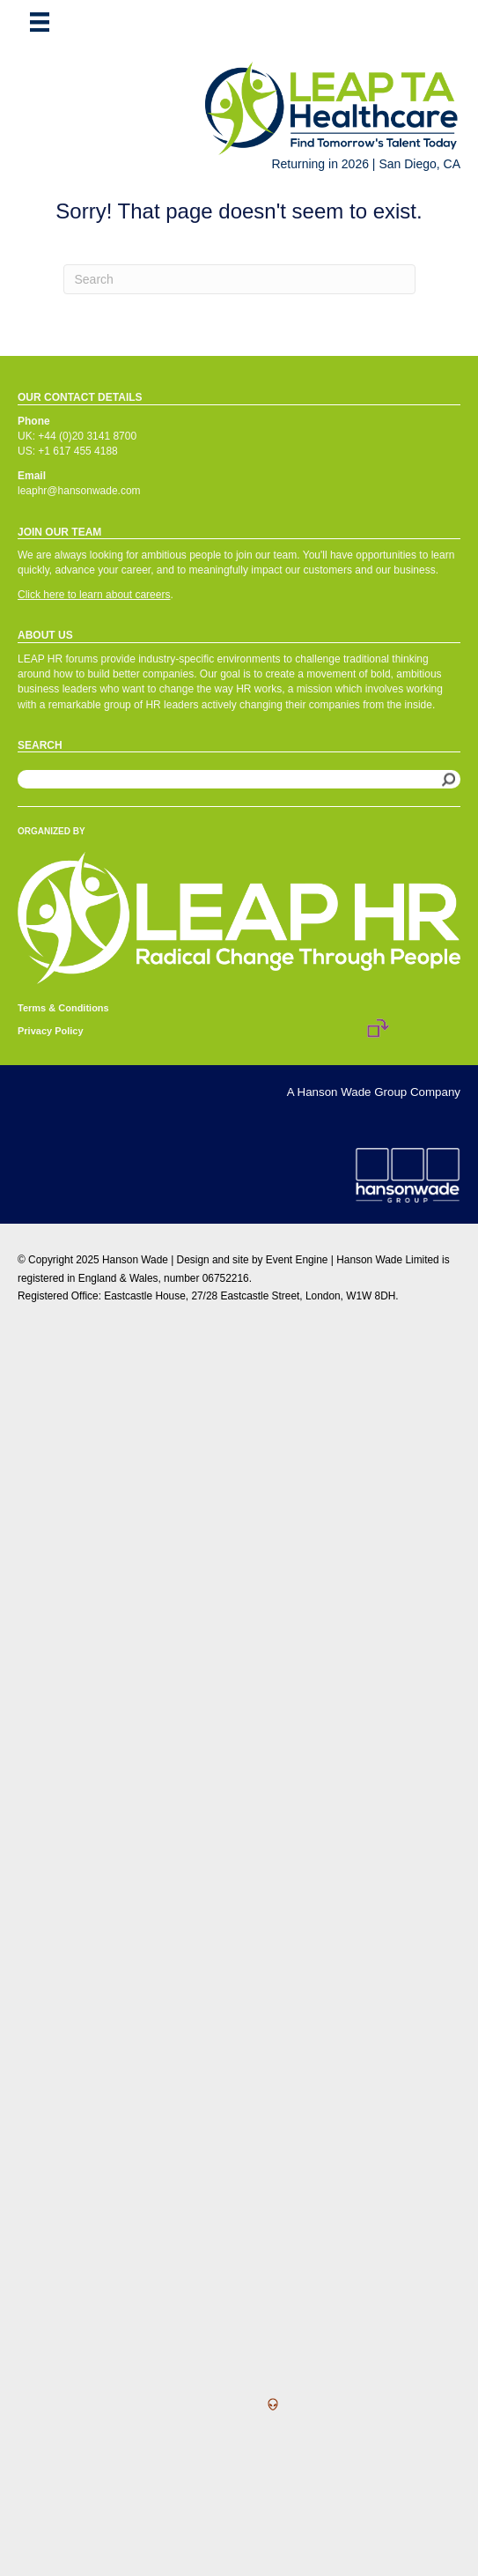 The height and width of the screenshot is (2576, 478). What do you see at coordinates (273, 2404) in the screenshot?
I see `indicates sci-fi or extraterrestrial content` at bounding box center [273, 2404].